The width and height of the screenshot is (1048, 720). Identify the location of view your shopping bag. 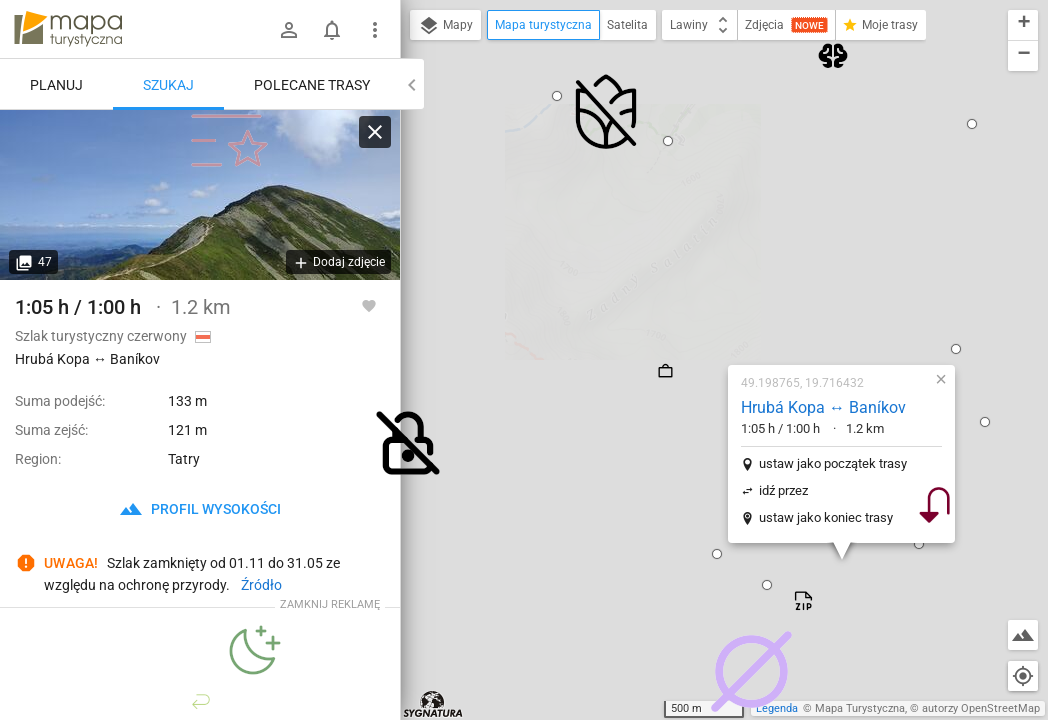
(665, 371).